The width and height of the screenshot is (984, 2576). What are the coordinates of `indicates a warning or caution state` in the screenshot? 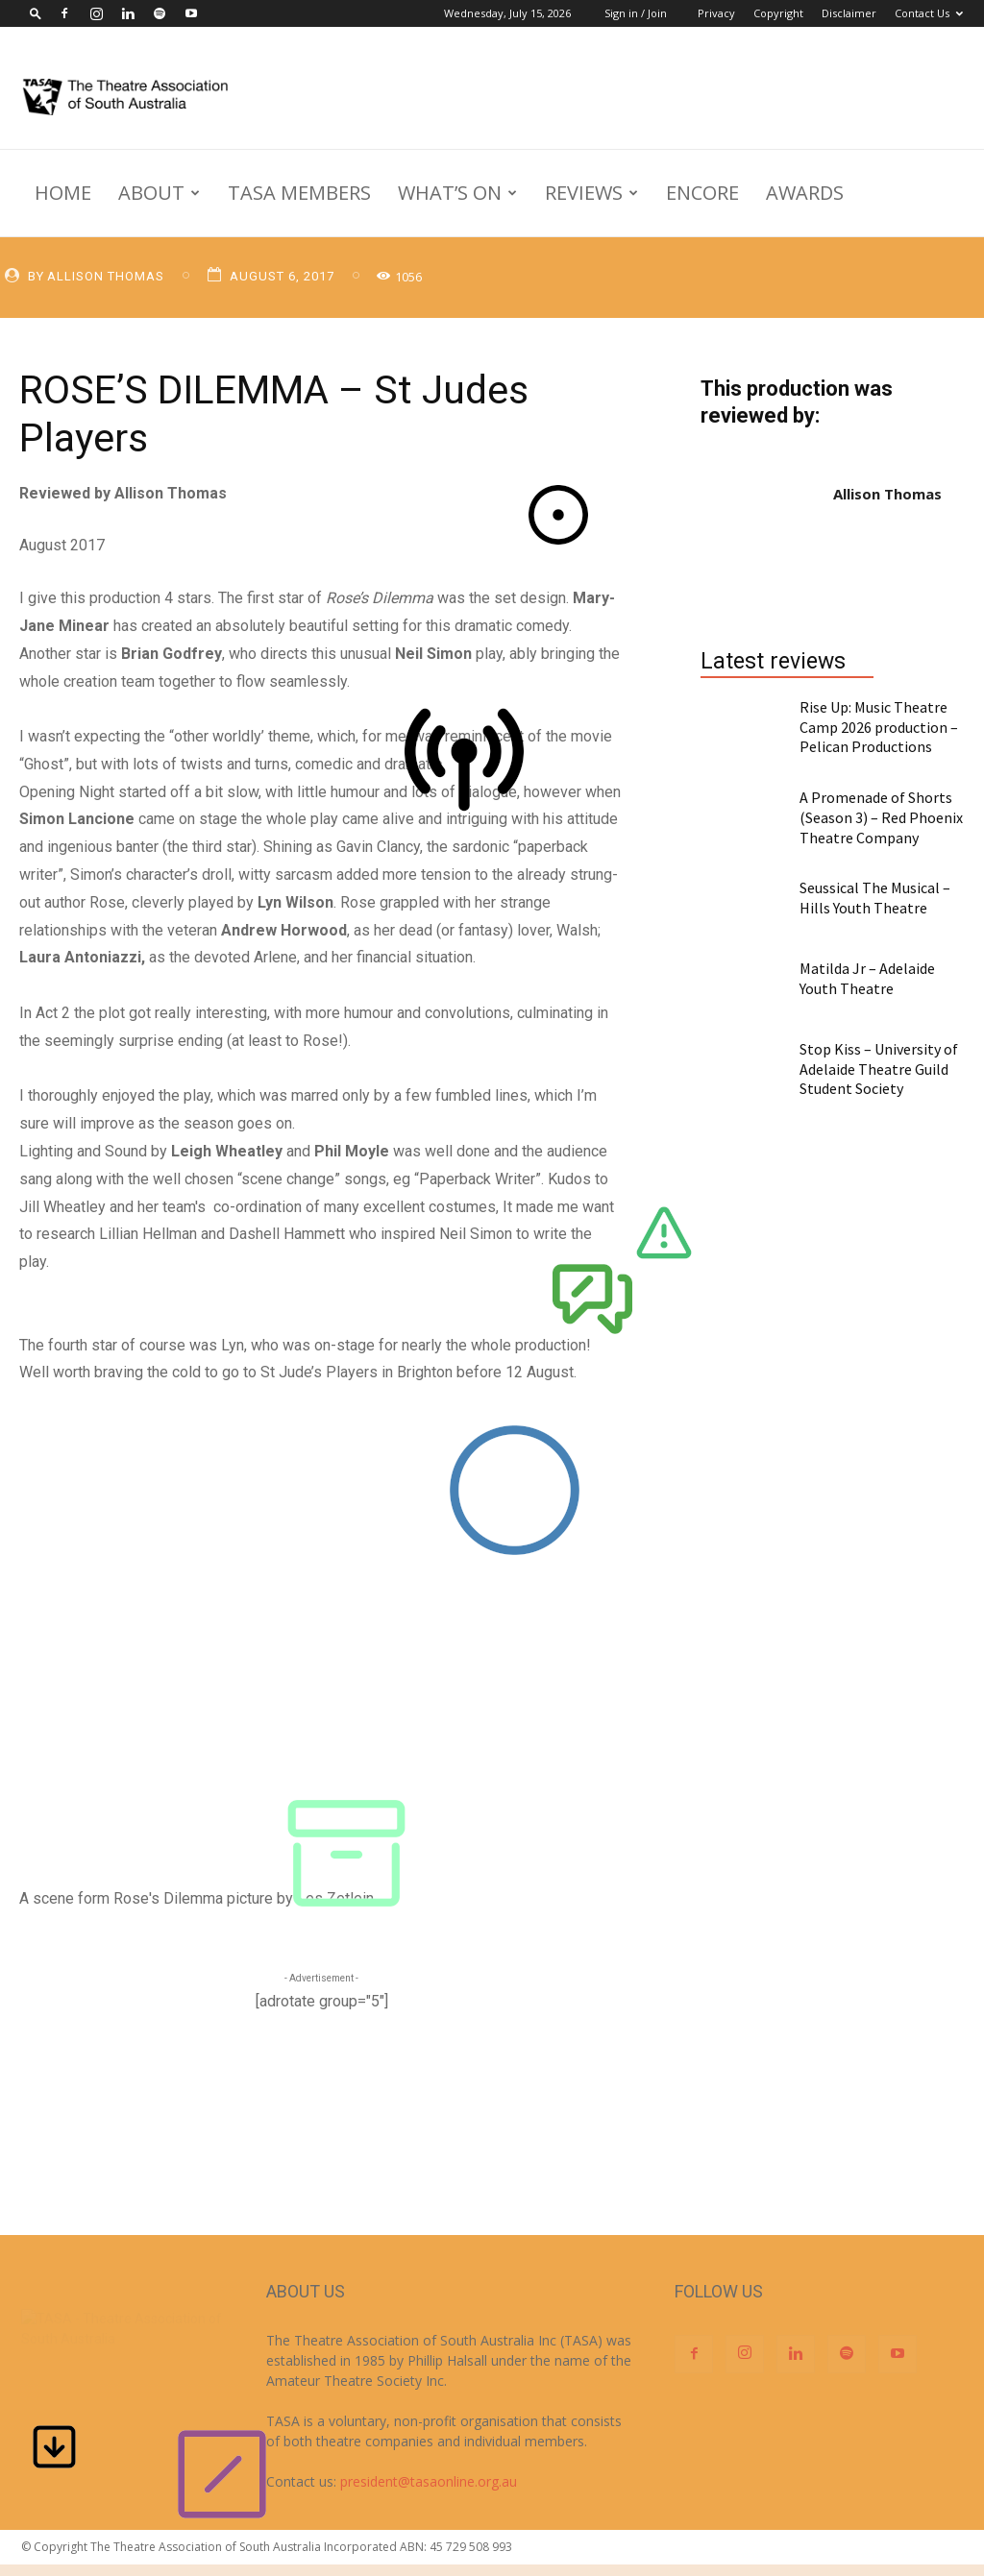 It's located at (664, 1234).